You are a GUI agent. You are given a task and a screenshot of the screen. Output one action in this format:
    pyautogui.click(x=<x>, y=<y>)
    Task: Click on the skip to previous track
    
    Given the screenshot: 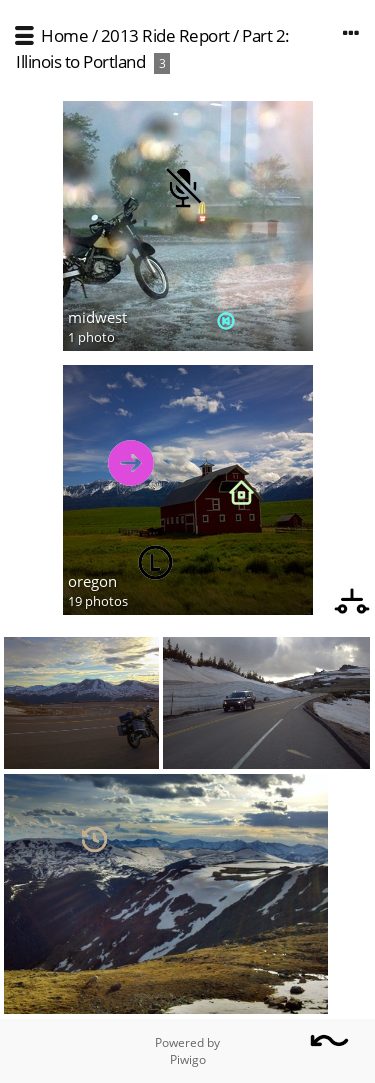 What is the action you would take?
    pyautogui.click(x=226, y=321)
    